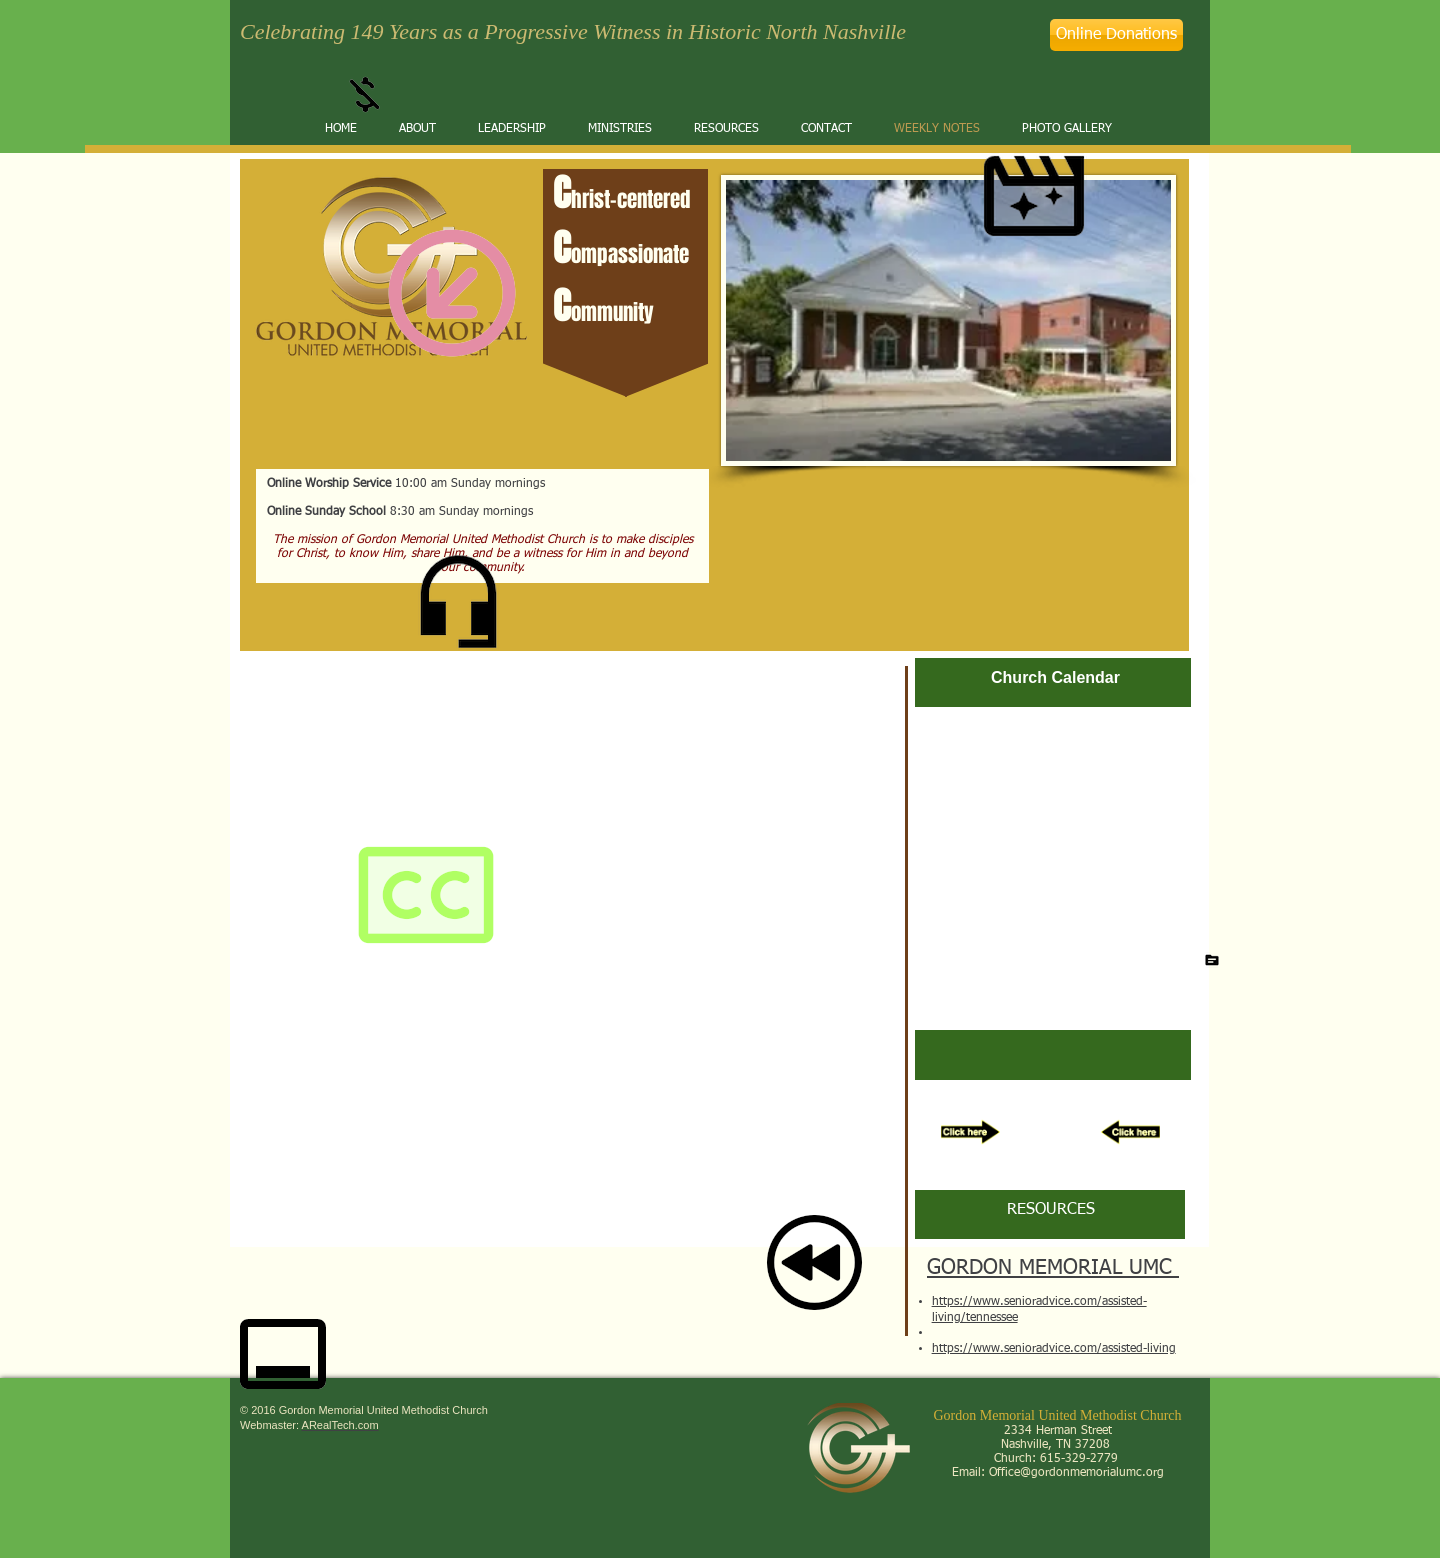 This screenshot has width=1440, height=1558. Describe the element at coordinates (452, 293) in the screenshot. I see `navigate to previous content or go back` at that location.